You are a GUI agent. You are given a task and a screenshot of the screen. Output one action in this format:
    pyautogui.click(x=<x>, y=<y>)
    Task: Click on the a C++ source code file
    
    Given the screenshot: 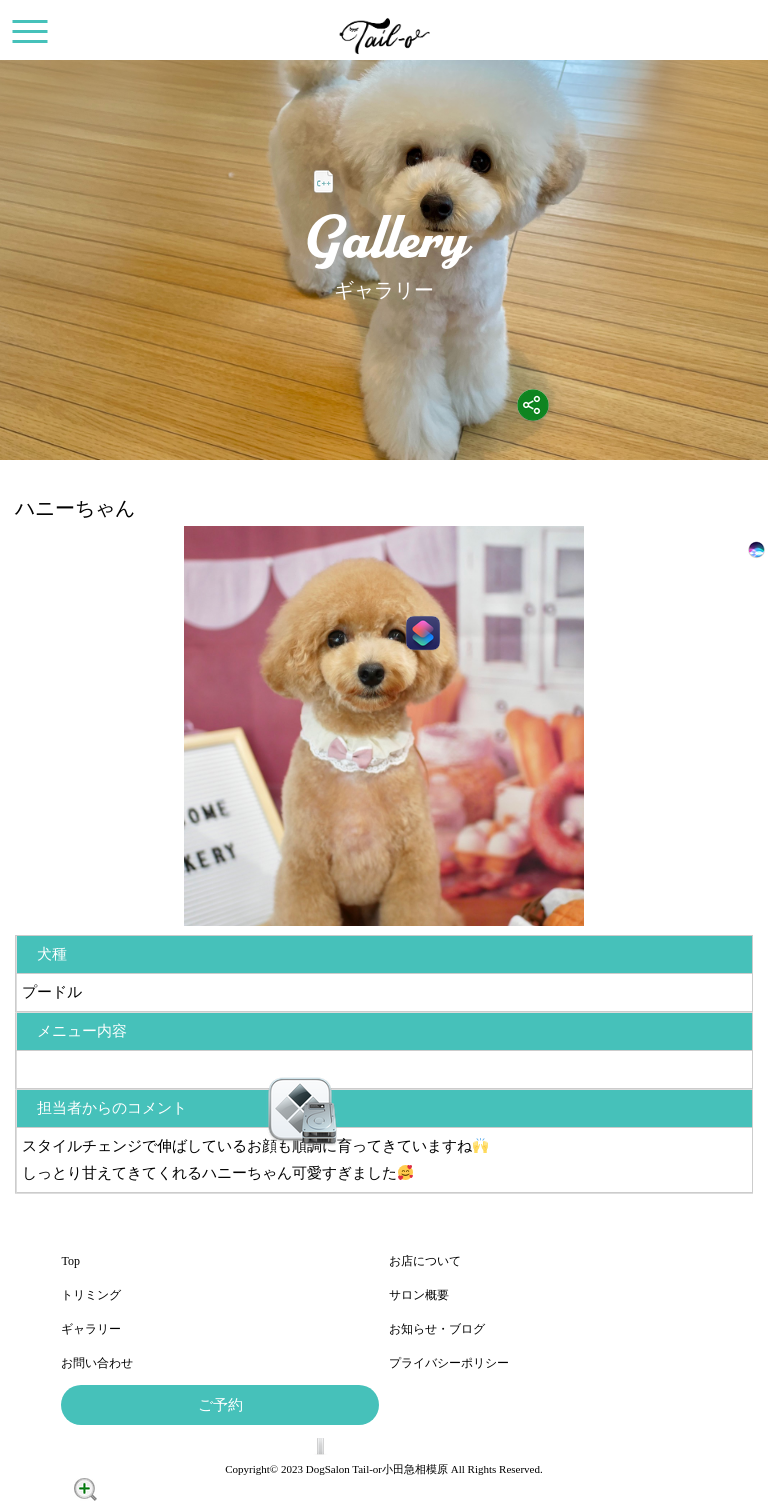 What is the action you would take?
    pyautogui.click(x=323, y=181)
    